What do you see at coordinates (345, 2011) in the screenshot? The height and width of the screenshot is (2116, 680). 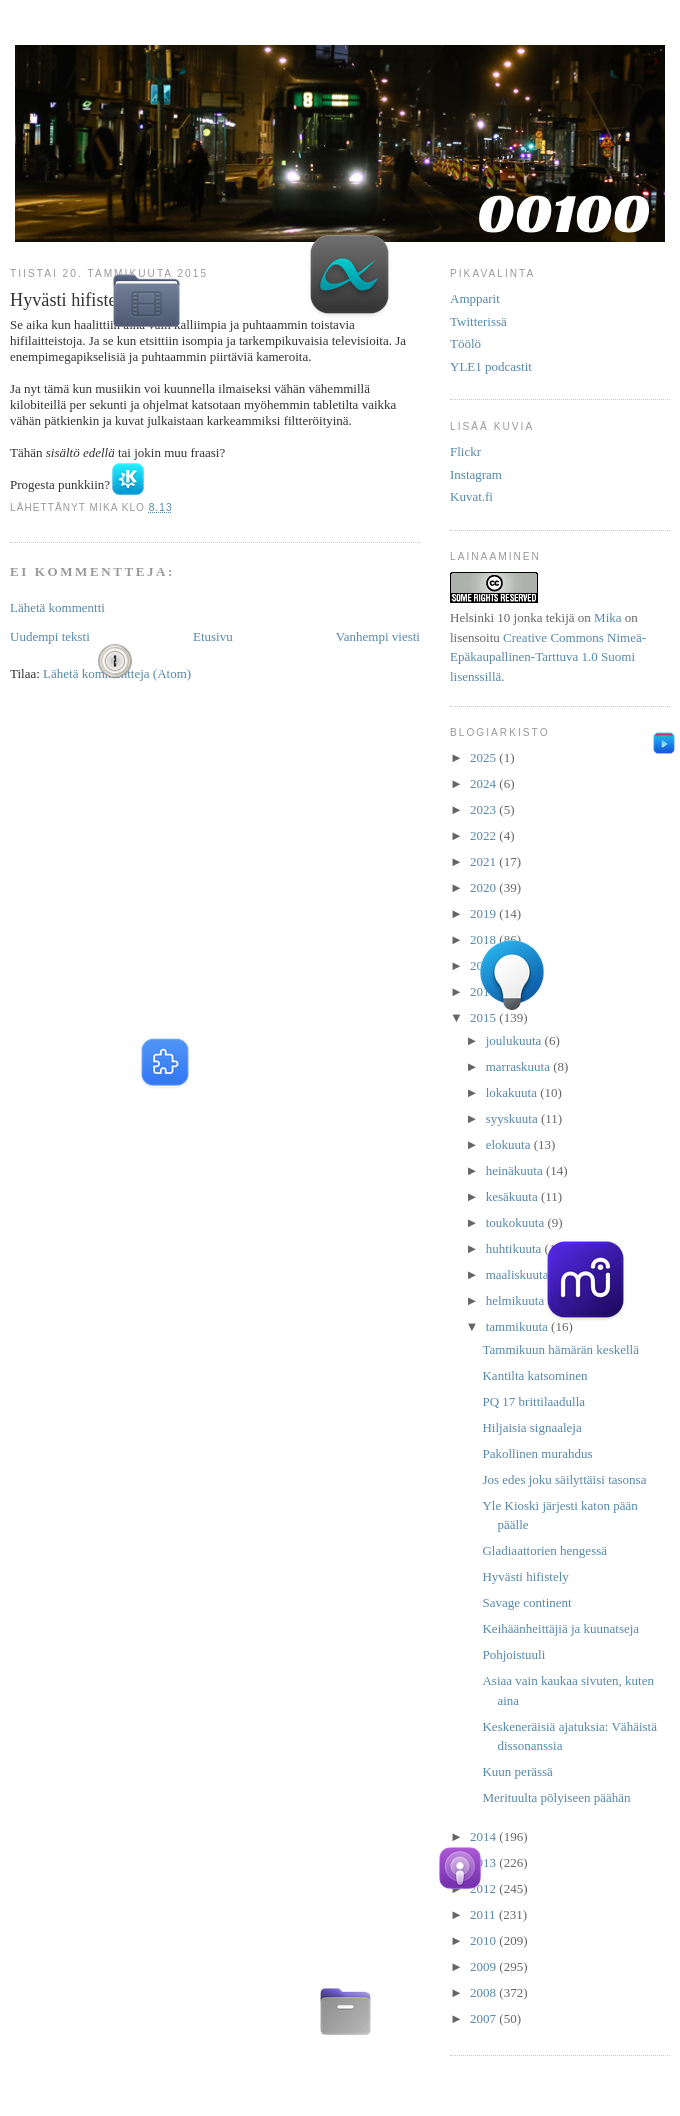 I see `open the file manager application` at bounding box center [345, 2011].